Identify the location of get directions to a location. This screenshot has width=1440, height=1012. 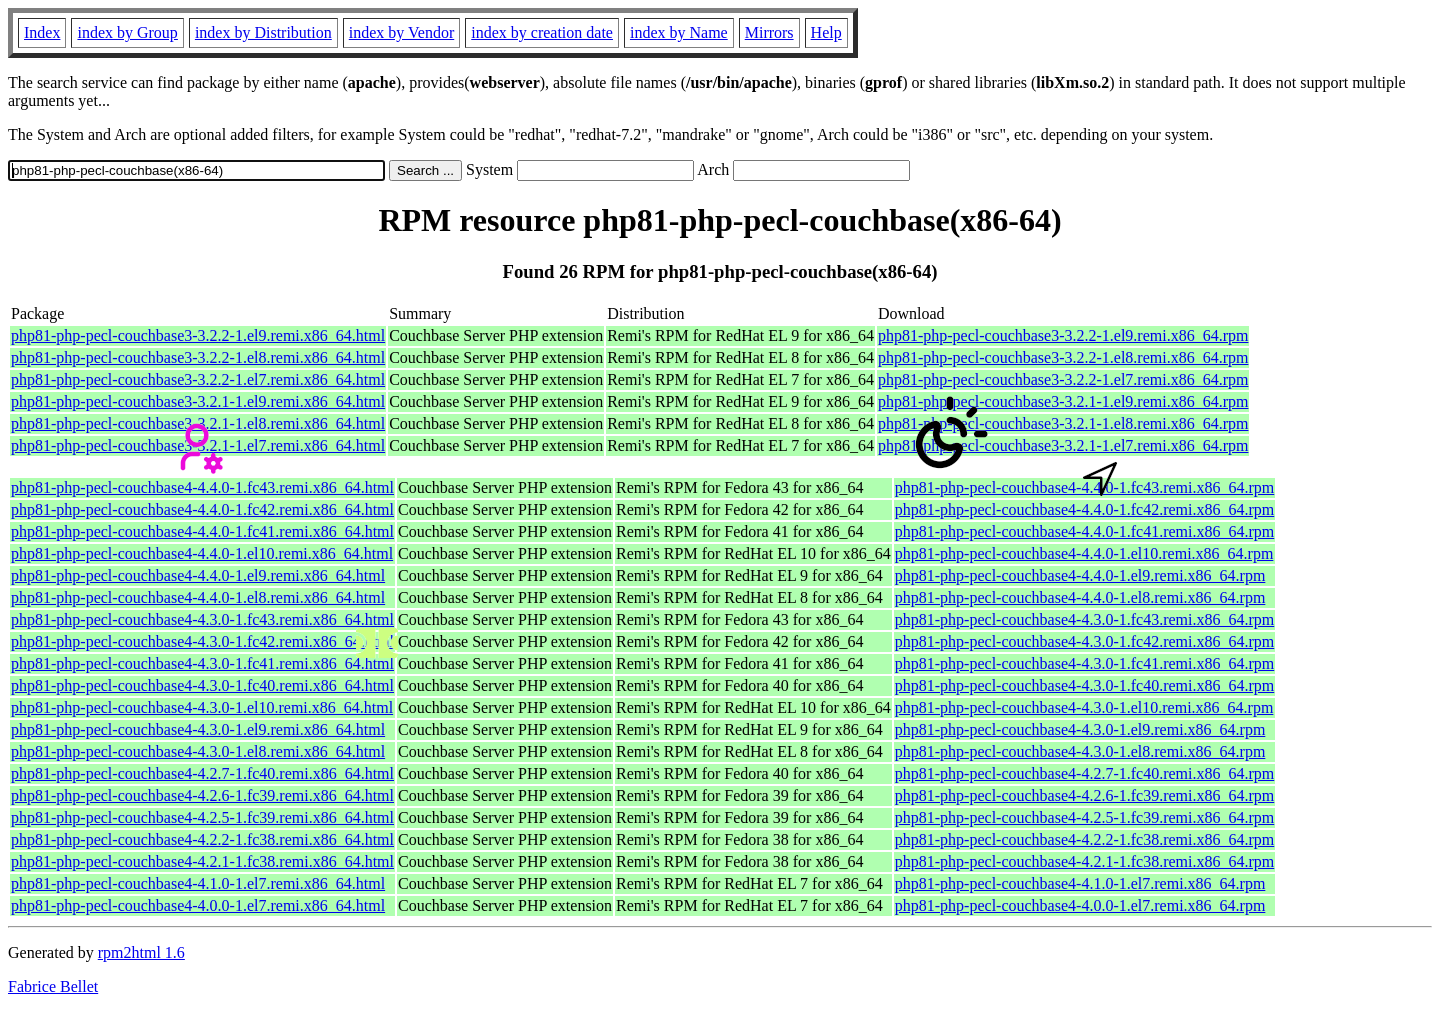
(1100, 479).